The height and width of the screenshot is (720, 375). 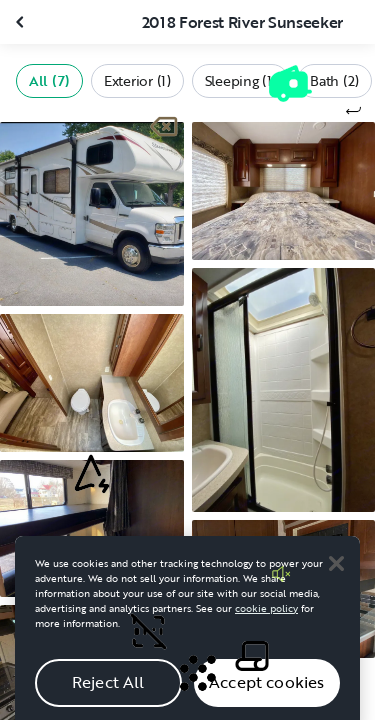 What do you see at coordinates (289, 83) in the screenshot?
I see `access caravan or RV rental options` at bounding box center [289, 83].